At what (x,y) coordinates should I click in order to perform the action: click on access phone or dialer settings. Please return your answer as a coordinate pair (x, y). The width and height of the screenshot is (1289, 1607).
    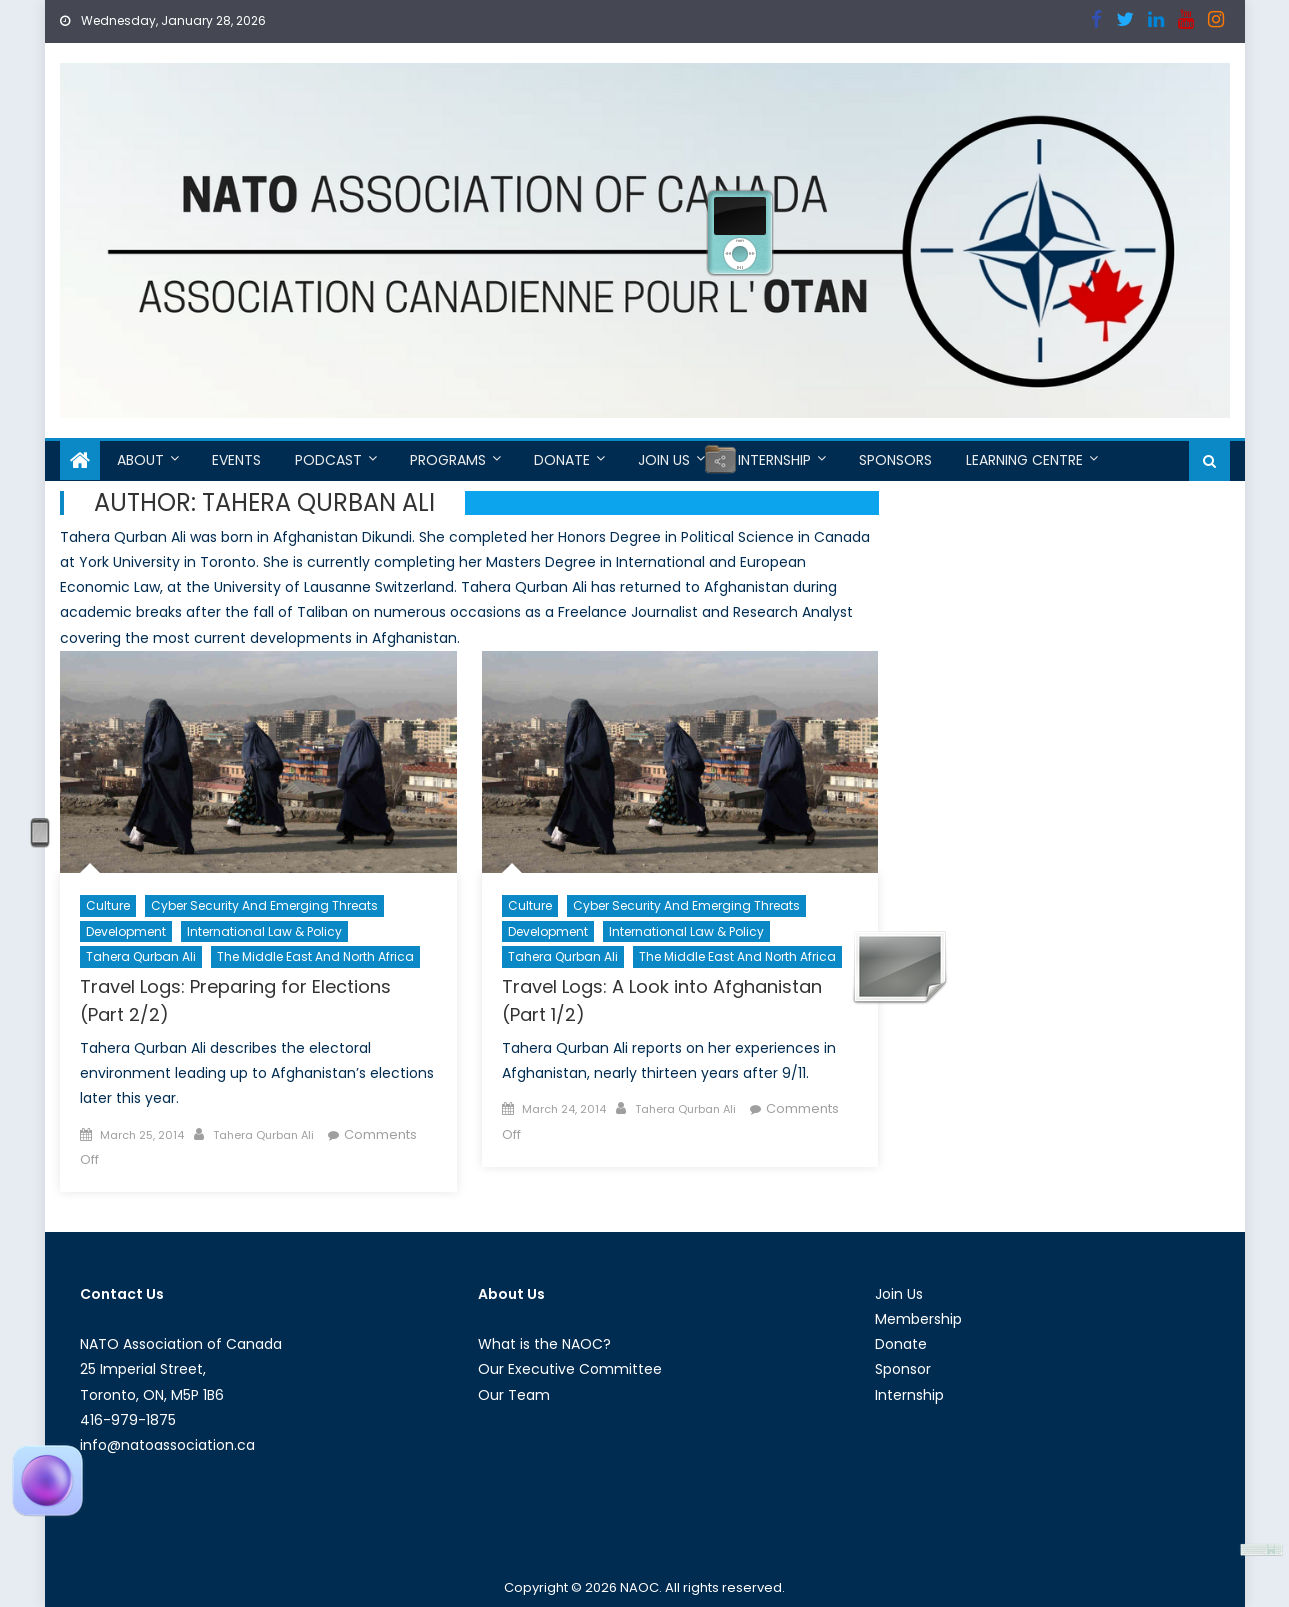
    Looking at the image, I should click on (40, 833).